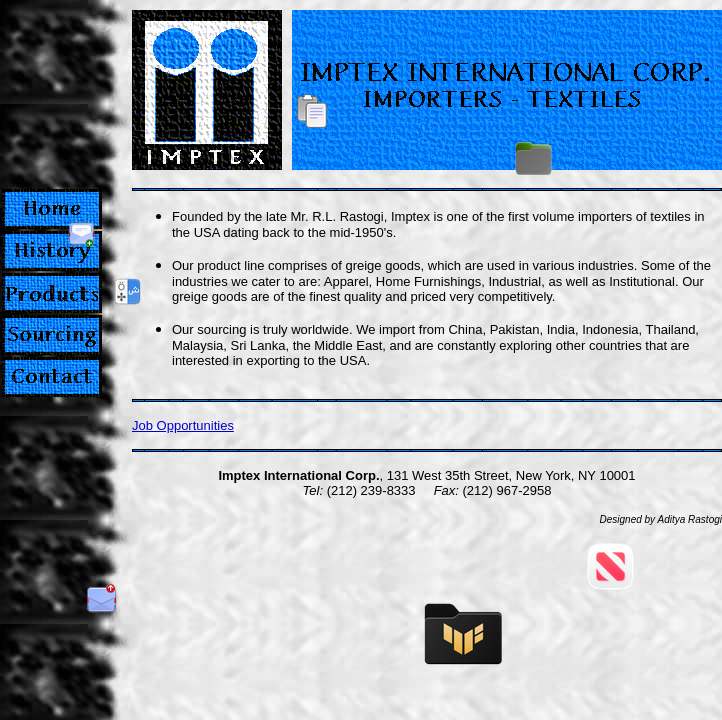  Describe the element at coordinates (463, 636) in the screenshot. I see `folder for ASUS TUF gaming files or applications` at that location.